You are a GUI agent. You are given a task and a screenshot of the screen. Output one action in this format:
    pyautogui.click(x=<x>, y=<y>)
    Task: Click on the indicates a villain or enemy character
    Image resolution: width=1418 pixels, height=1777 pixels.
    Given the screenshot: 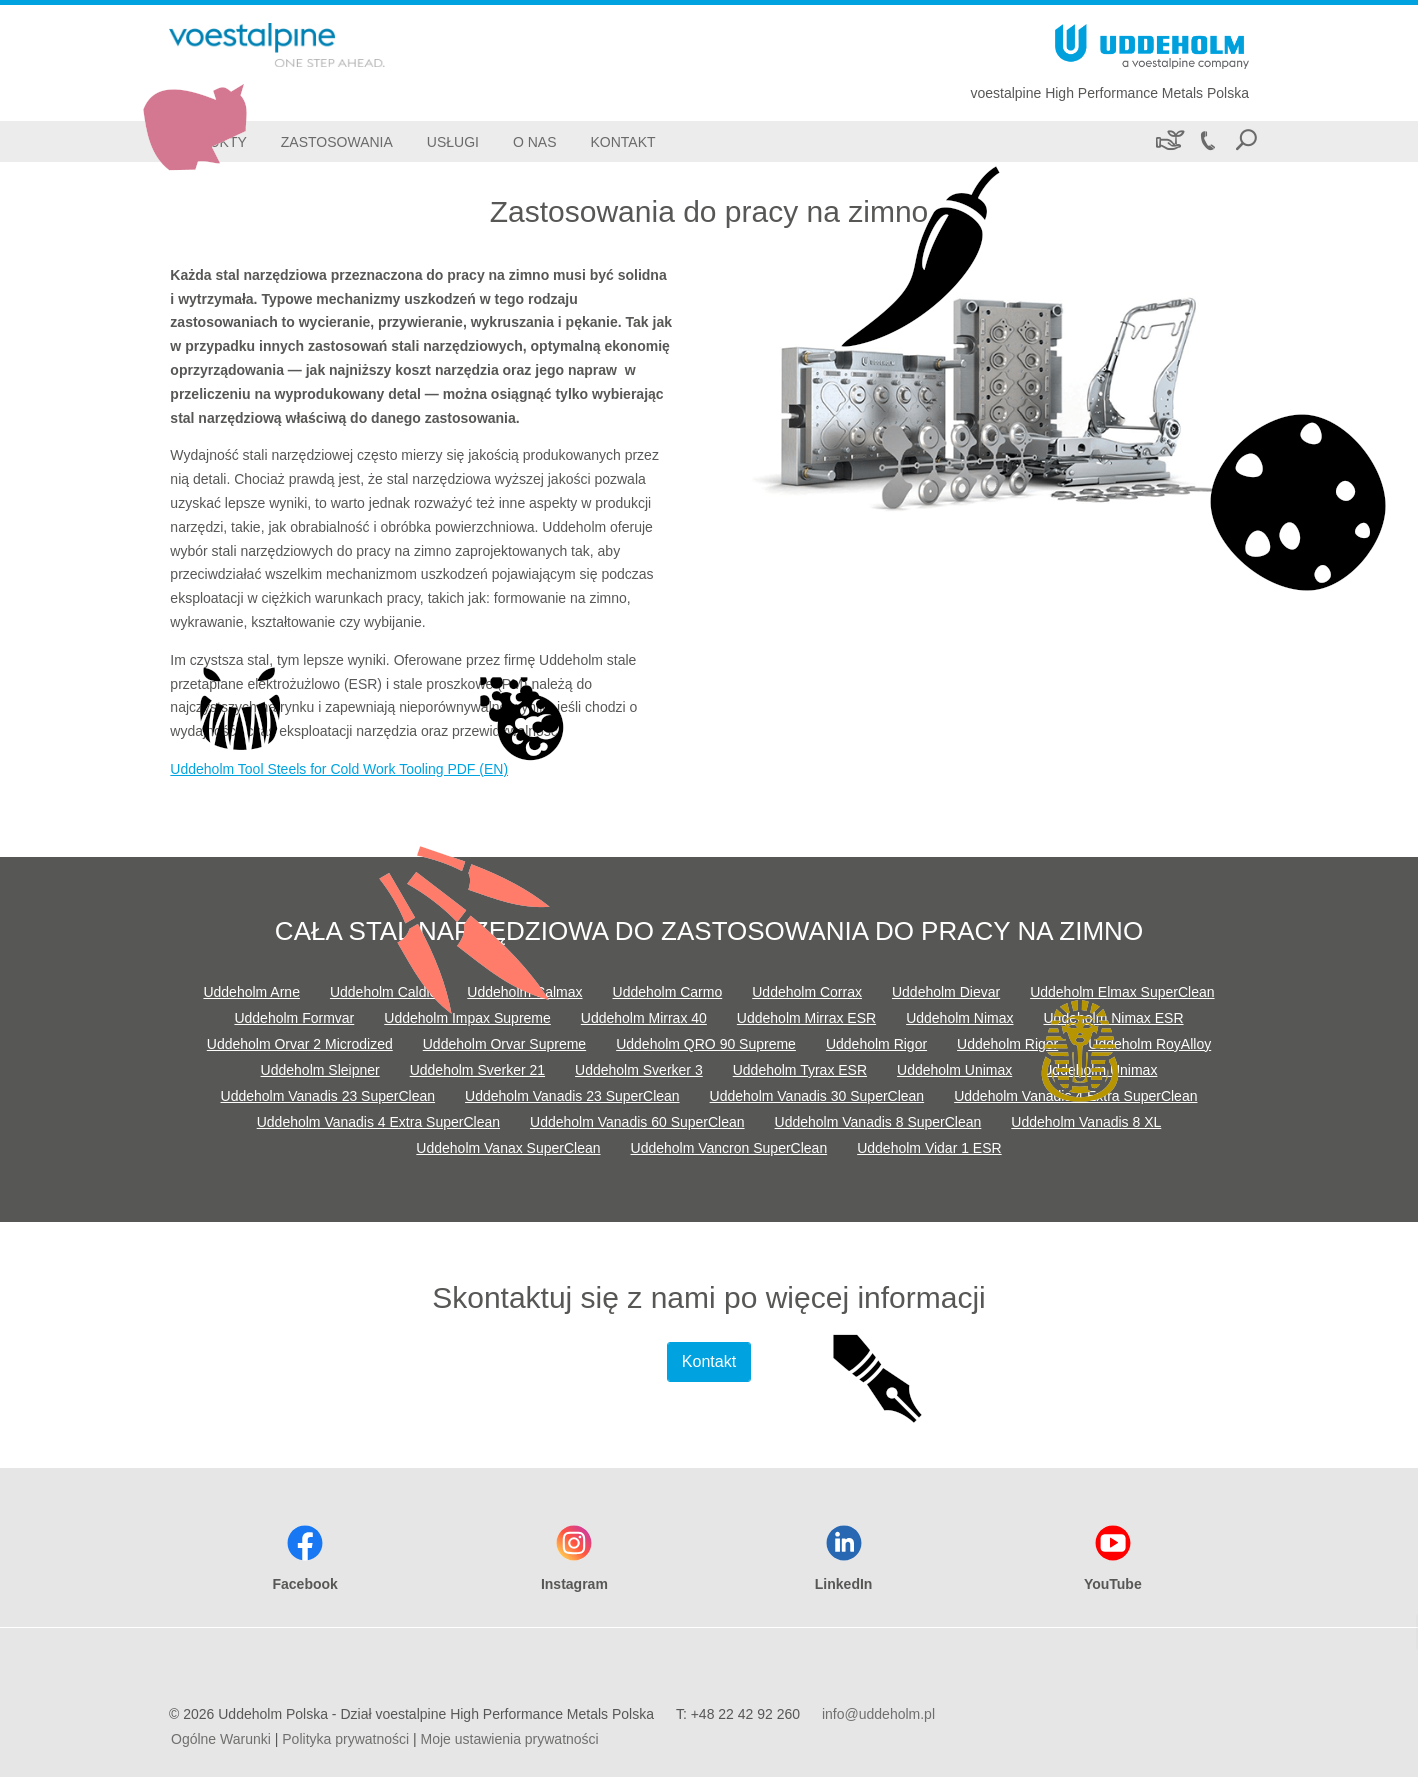 What is the action you would take?
    pyautogui.click(x=239, y=709)
    